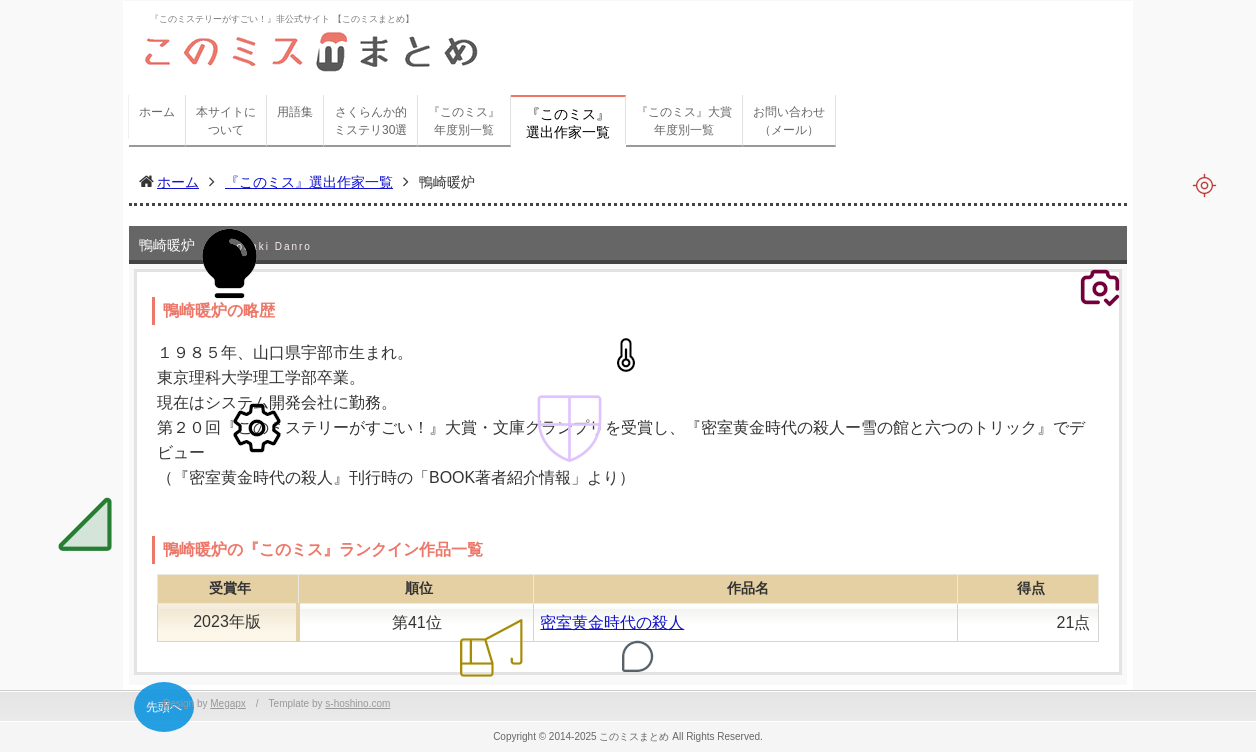 This screenshot has width=1256, height=752. What do you see at coordinates (1100, 287) in the screenshot?
I see `photo successfully uploaded or verified` at bounding box center [1100, 287].